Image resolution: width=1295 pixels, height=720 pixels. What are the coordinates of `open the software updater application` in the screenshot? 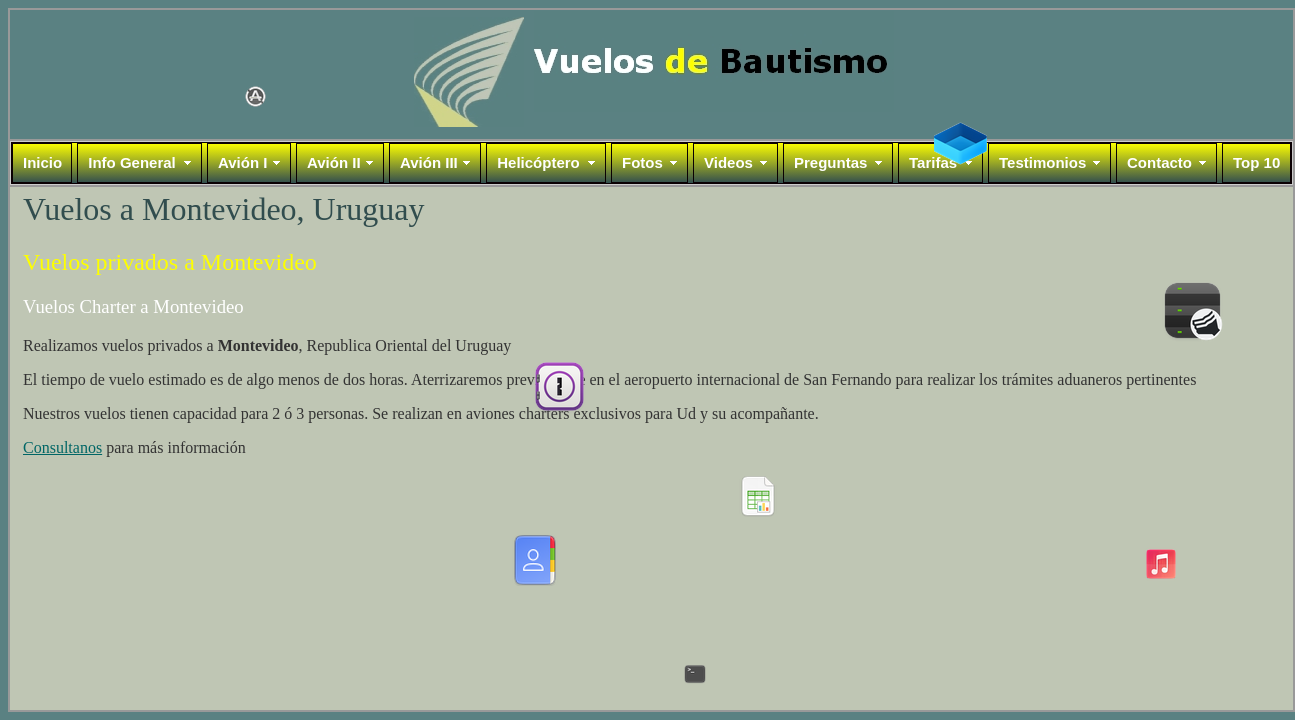 It's located at (255, 96).